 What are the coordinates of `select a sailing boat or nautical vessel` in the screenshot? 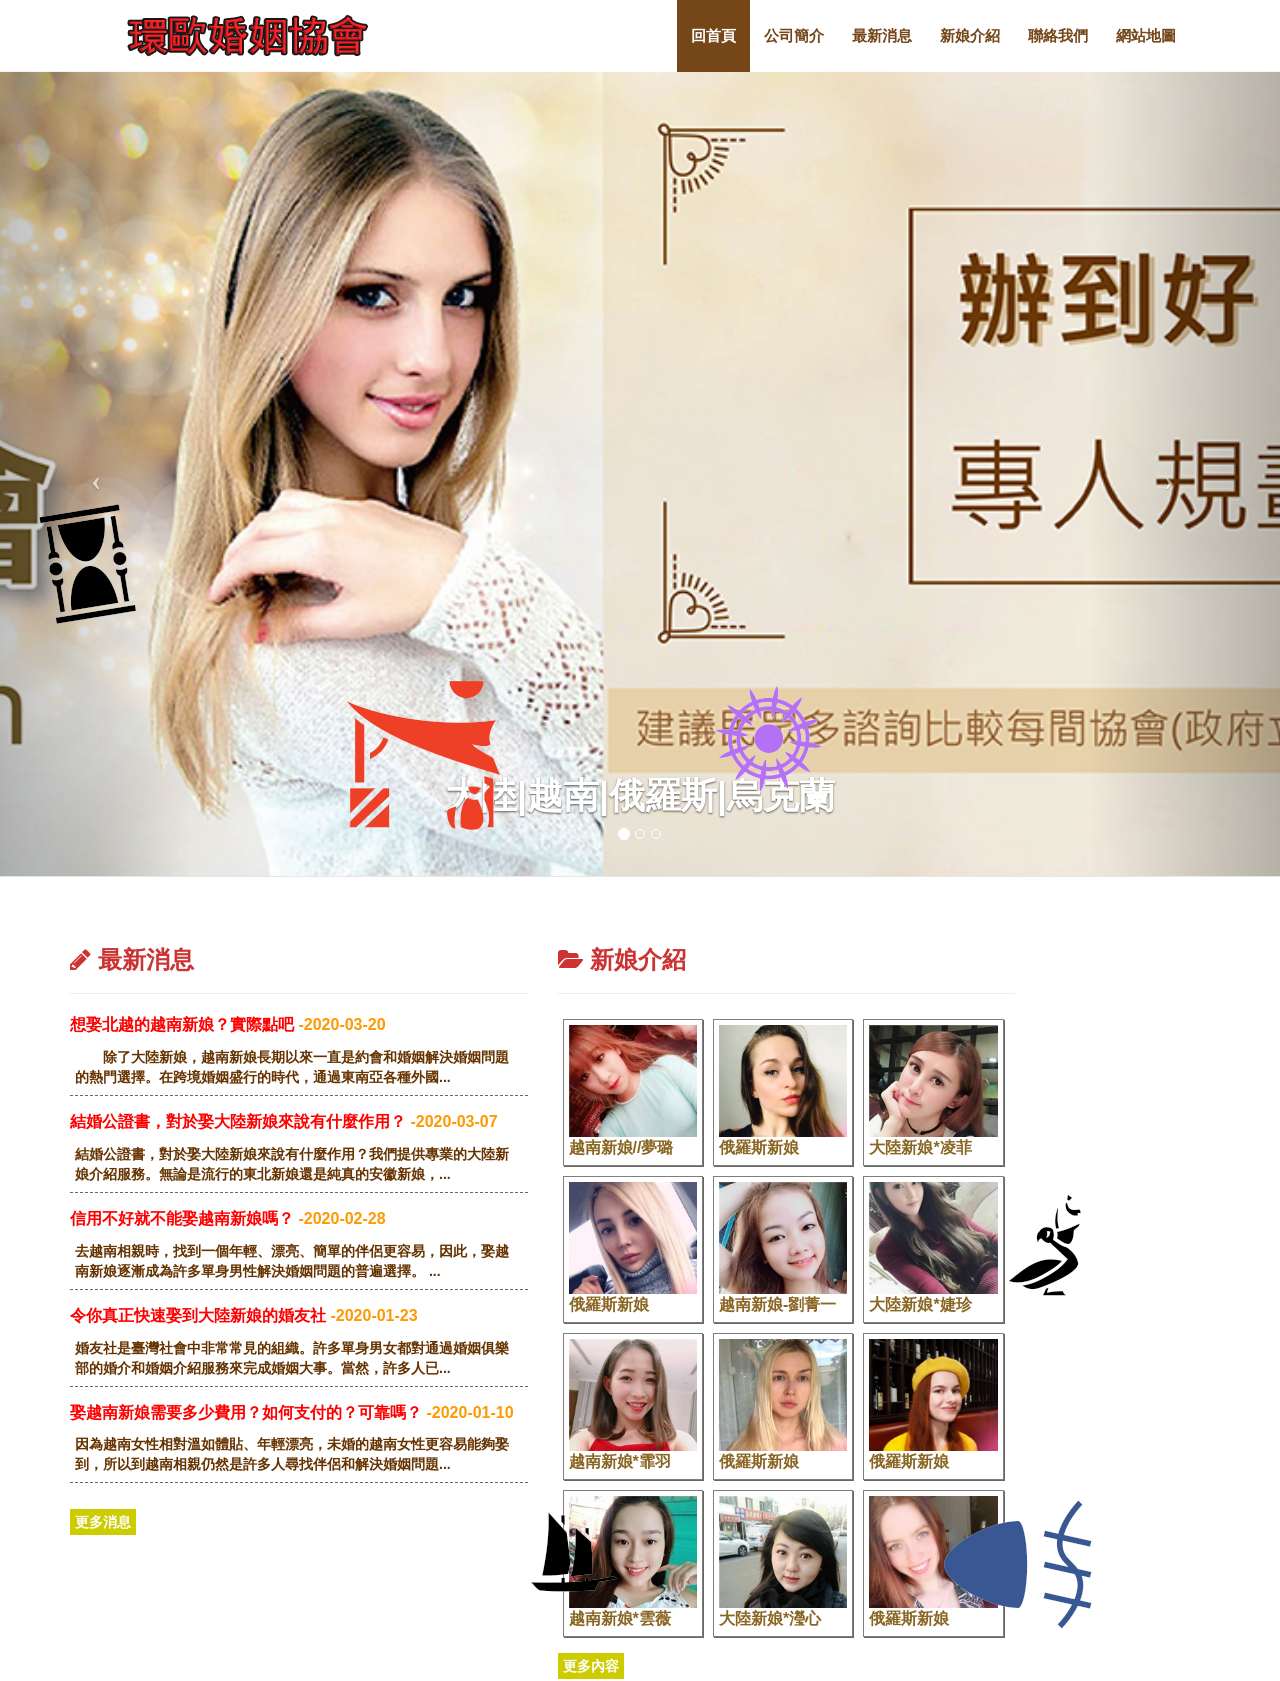 It's located at (574, 1552).